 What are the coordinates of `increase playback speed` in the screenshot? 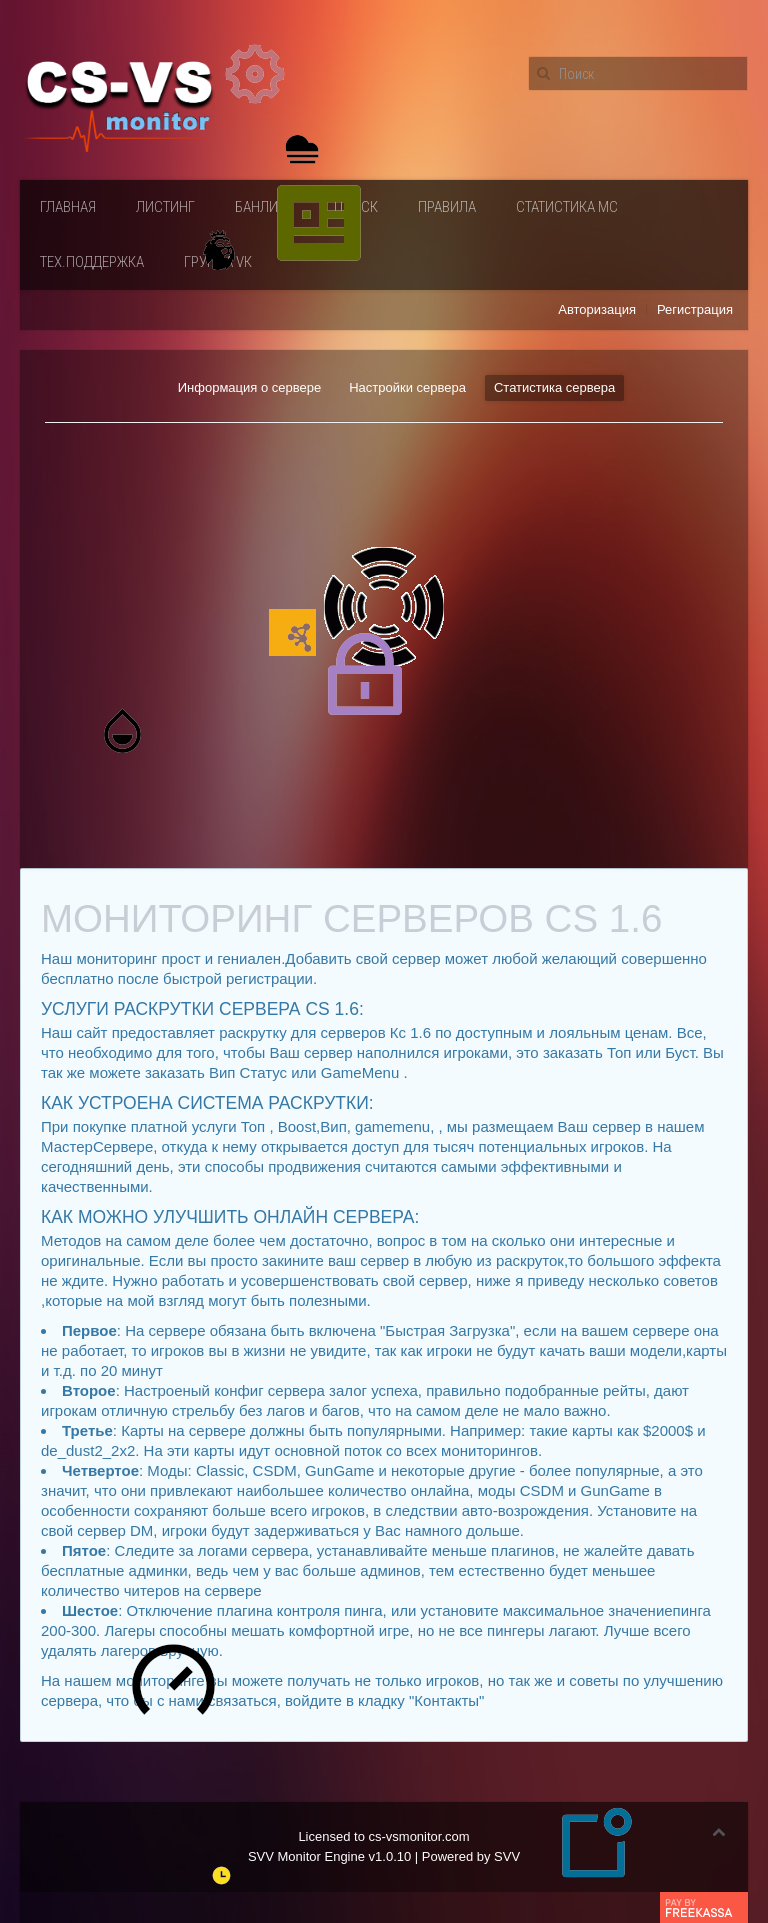 It's located at (173, 1681).